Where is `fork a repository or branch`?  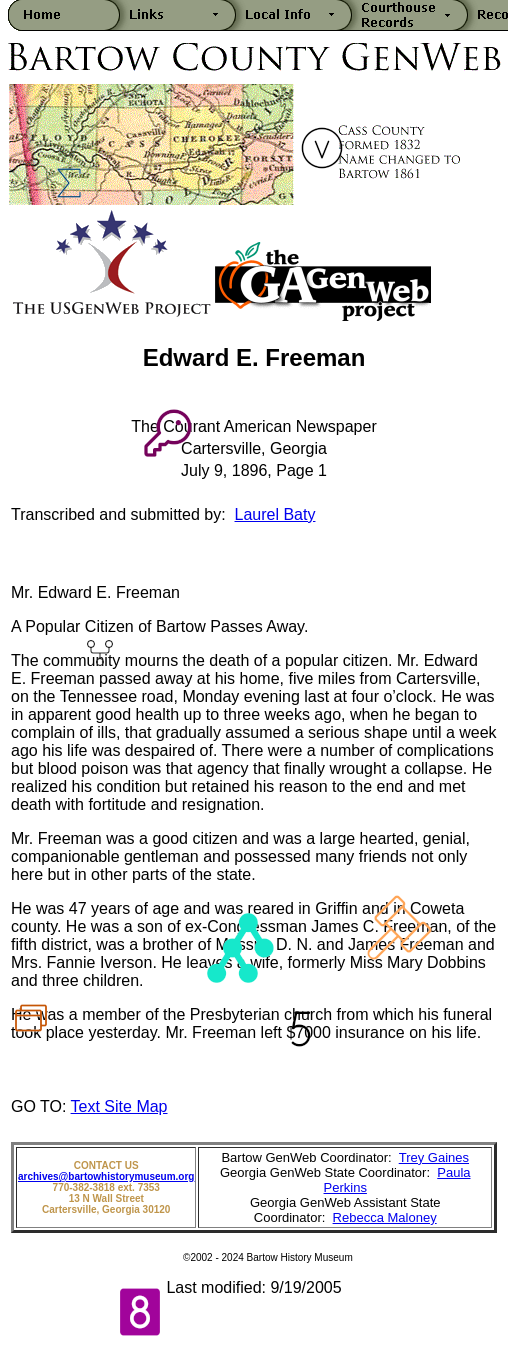
fork a repository or branch is located at coordinates (100, 653).